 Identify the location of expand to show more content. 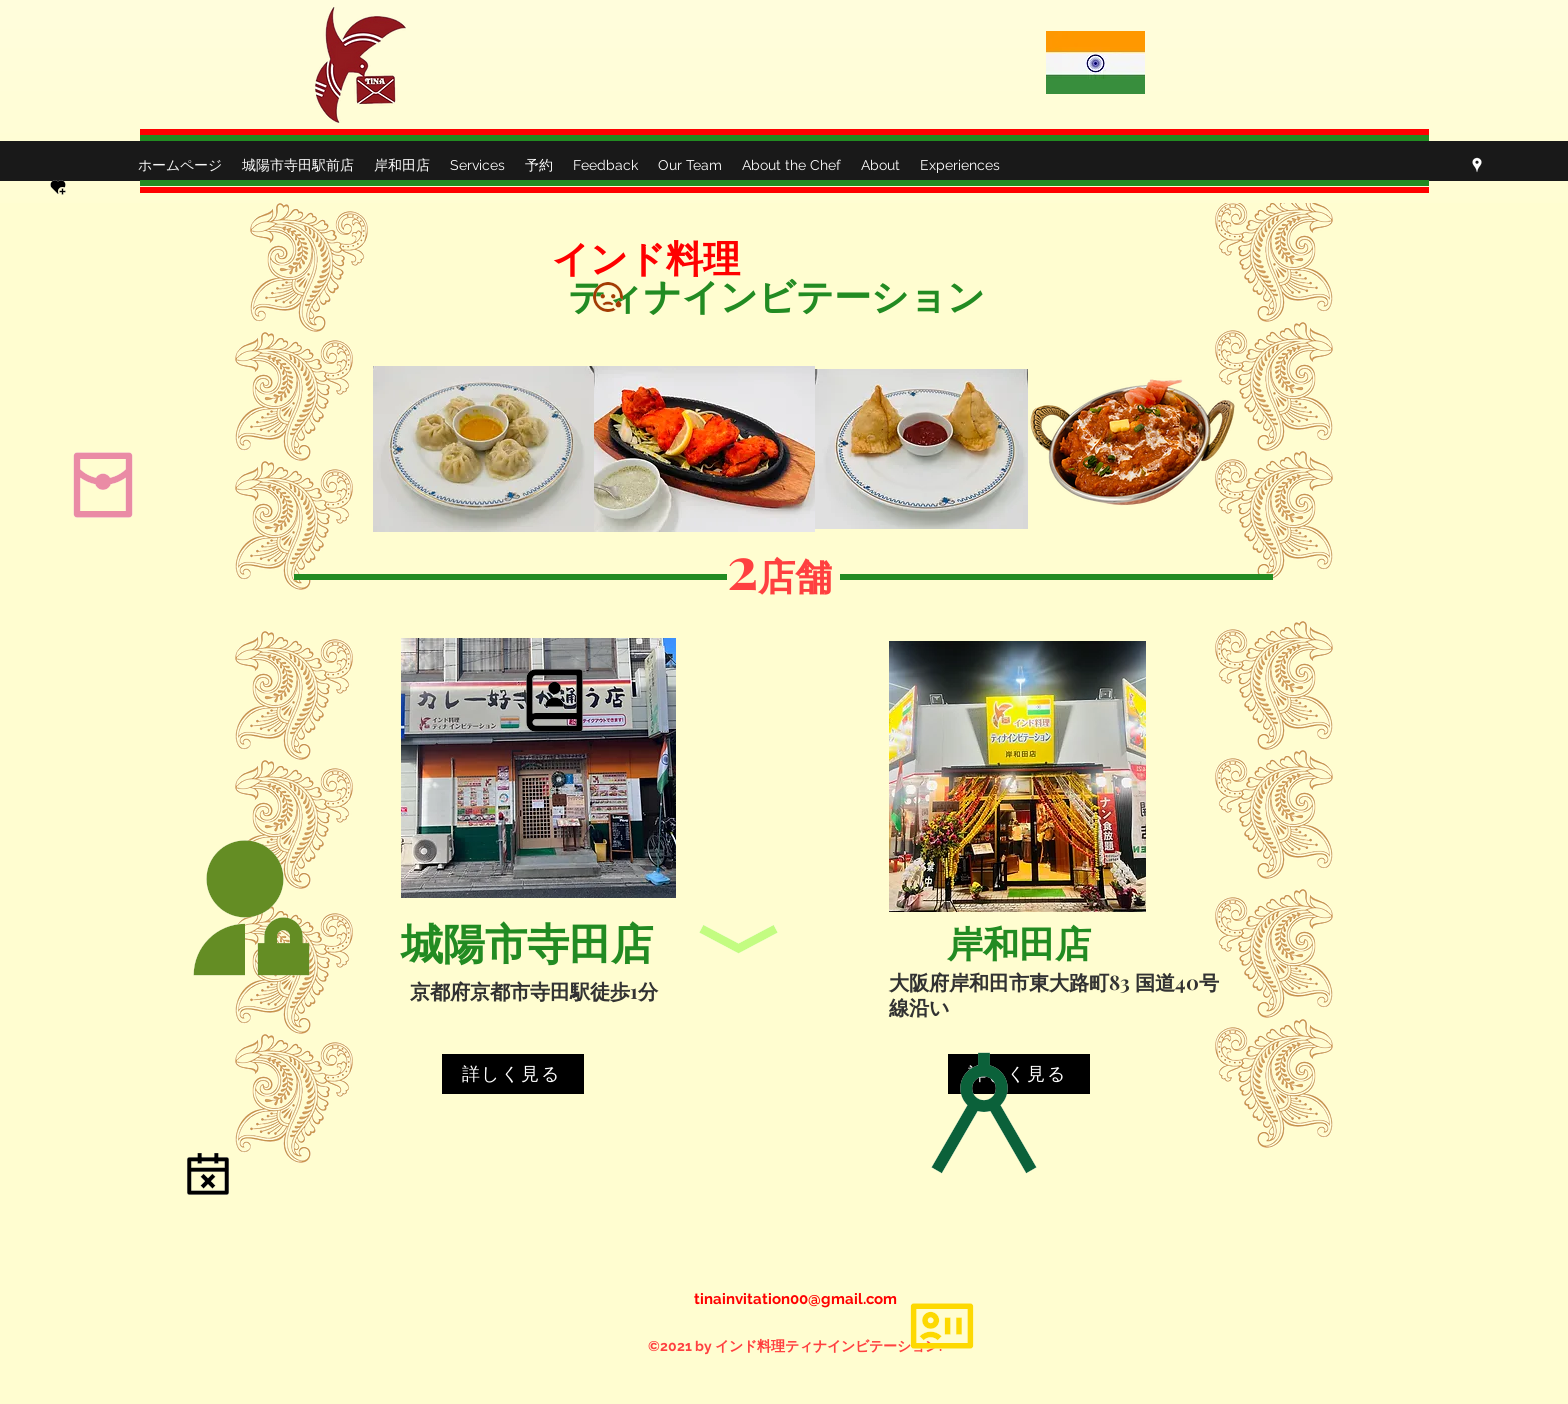
(738, 937).